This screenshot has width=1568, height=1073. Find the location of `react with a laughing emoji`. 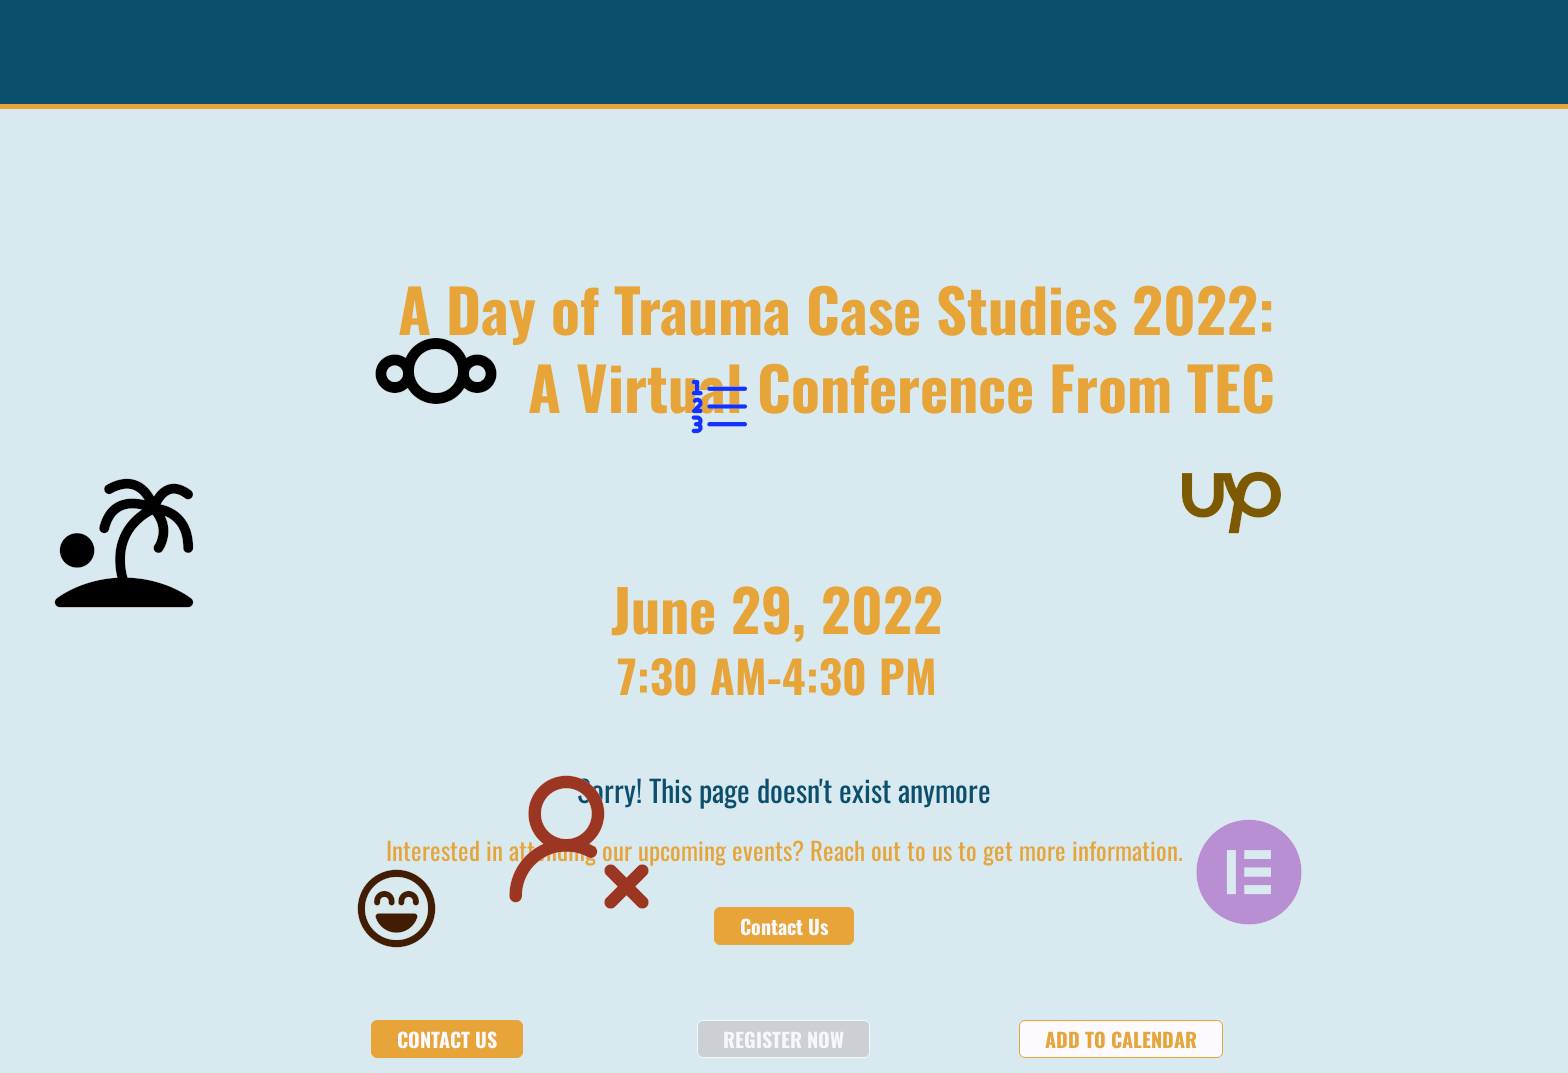

react with a laughing emoji is located at coordinates (396, 908).